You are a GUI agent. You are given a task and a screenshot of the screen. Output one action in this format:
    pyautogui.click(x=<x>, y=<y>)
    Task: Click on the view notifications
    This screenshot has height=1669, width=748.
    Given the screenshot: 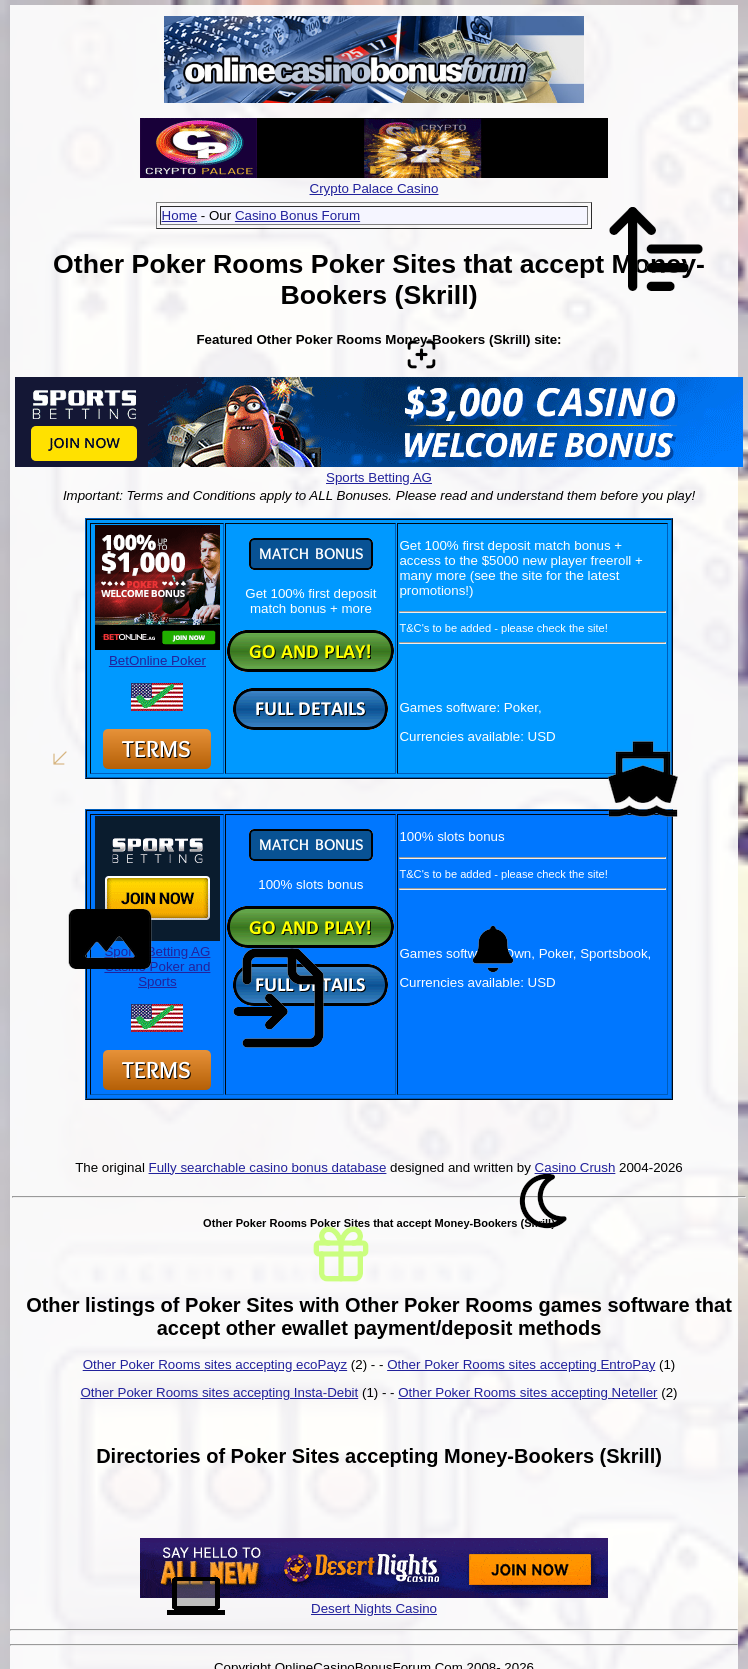 What is the action you would take?
    pyautogui.click(x=493, y=949)
    